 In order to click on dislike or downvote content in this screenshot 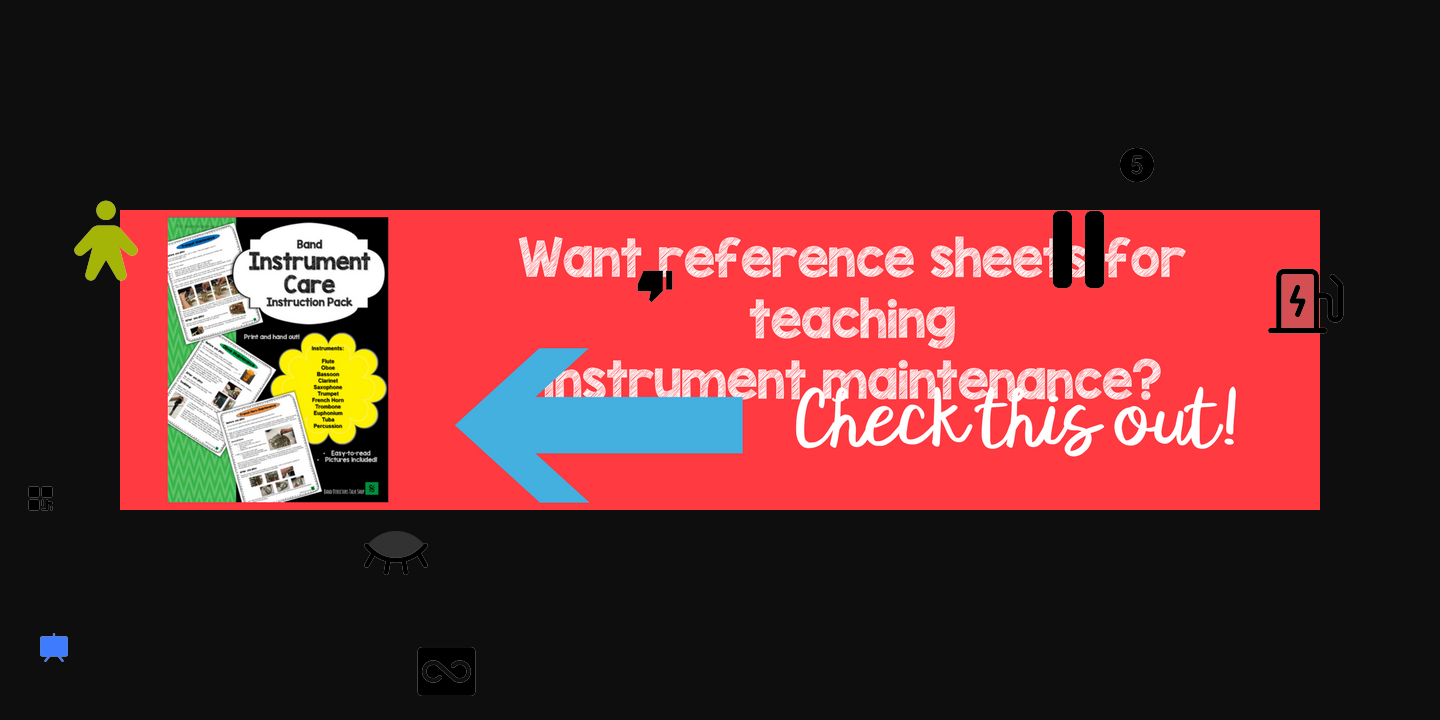, I will do `click(655, 285)`.